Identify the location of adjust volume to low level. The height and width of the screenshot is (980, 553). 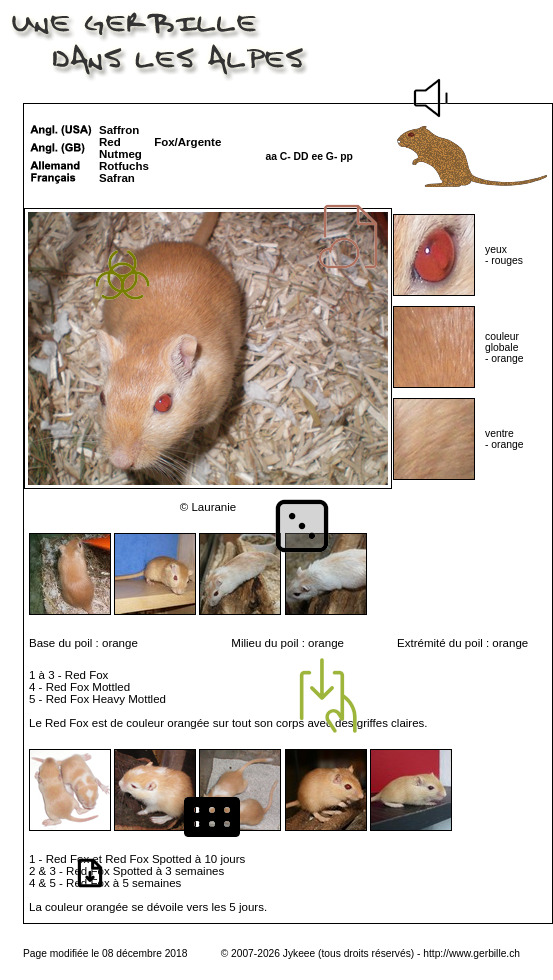
(433, 98).